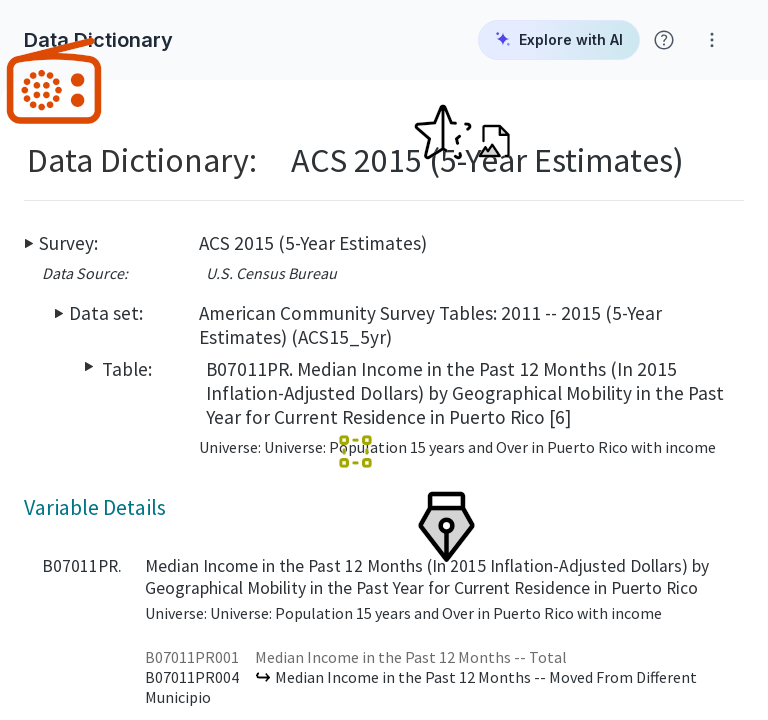  What do you see at coordinates (54, 80) in the screenshot?
I see `listen to radio or audio broadcasts` at bounding box center [54, 80].